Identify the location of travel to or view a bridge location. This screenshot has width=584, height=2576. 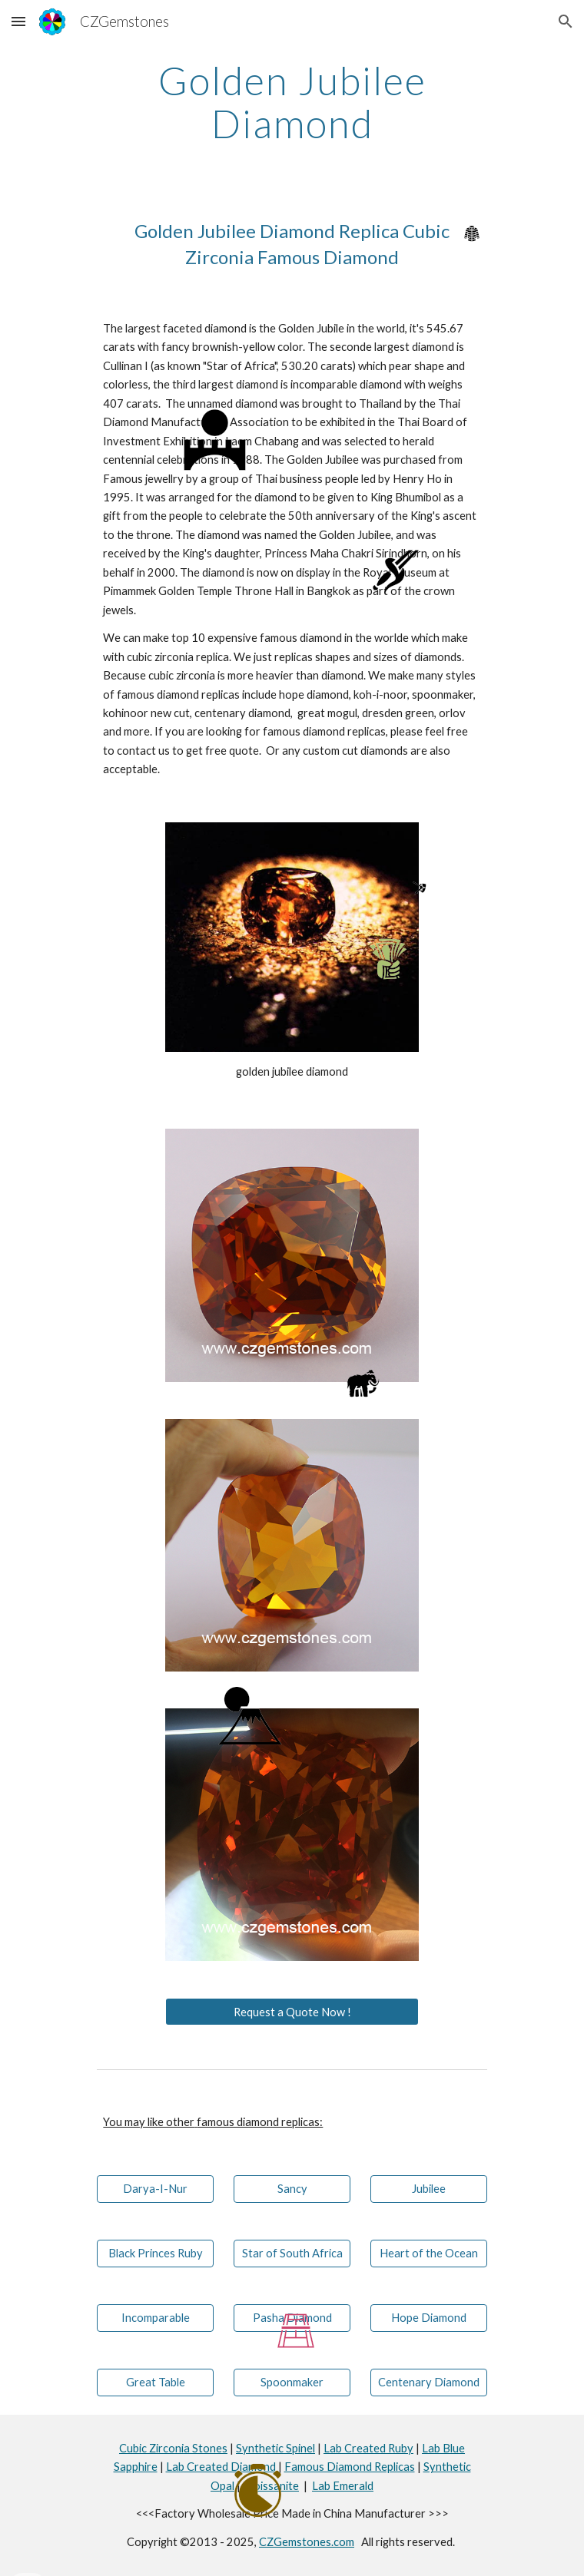
(214, 439).